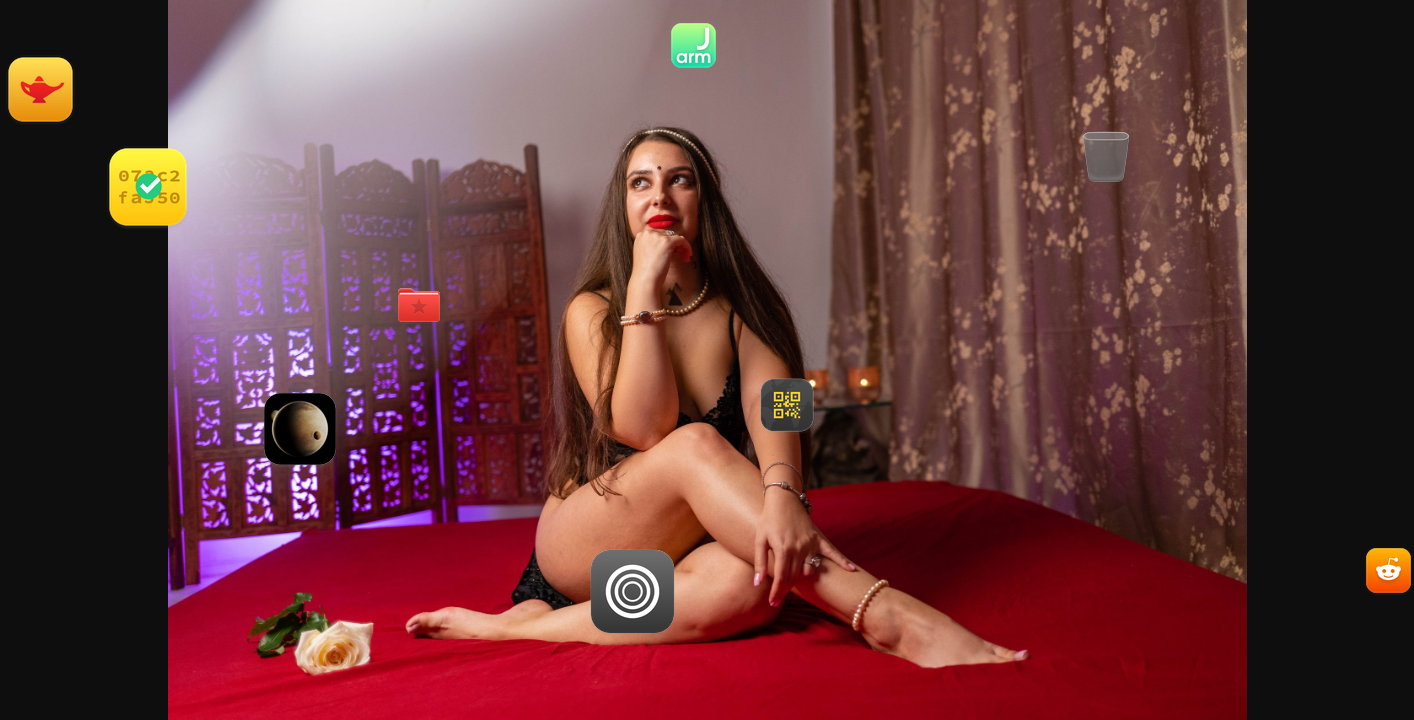 The height and width of the screenshot is (720, 1414). What do you see at coordinates (40, 89) in the screenshot?
I see `open geany text editor` at bounding box center [40, 89].